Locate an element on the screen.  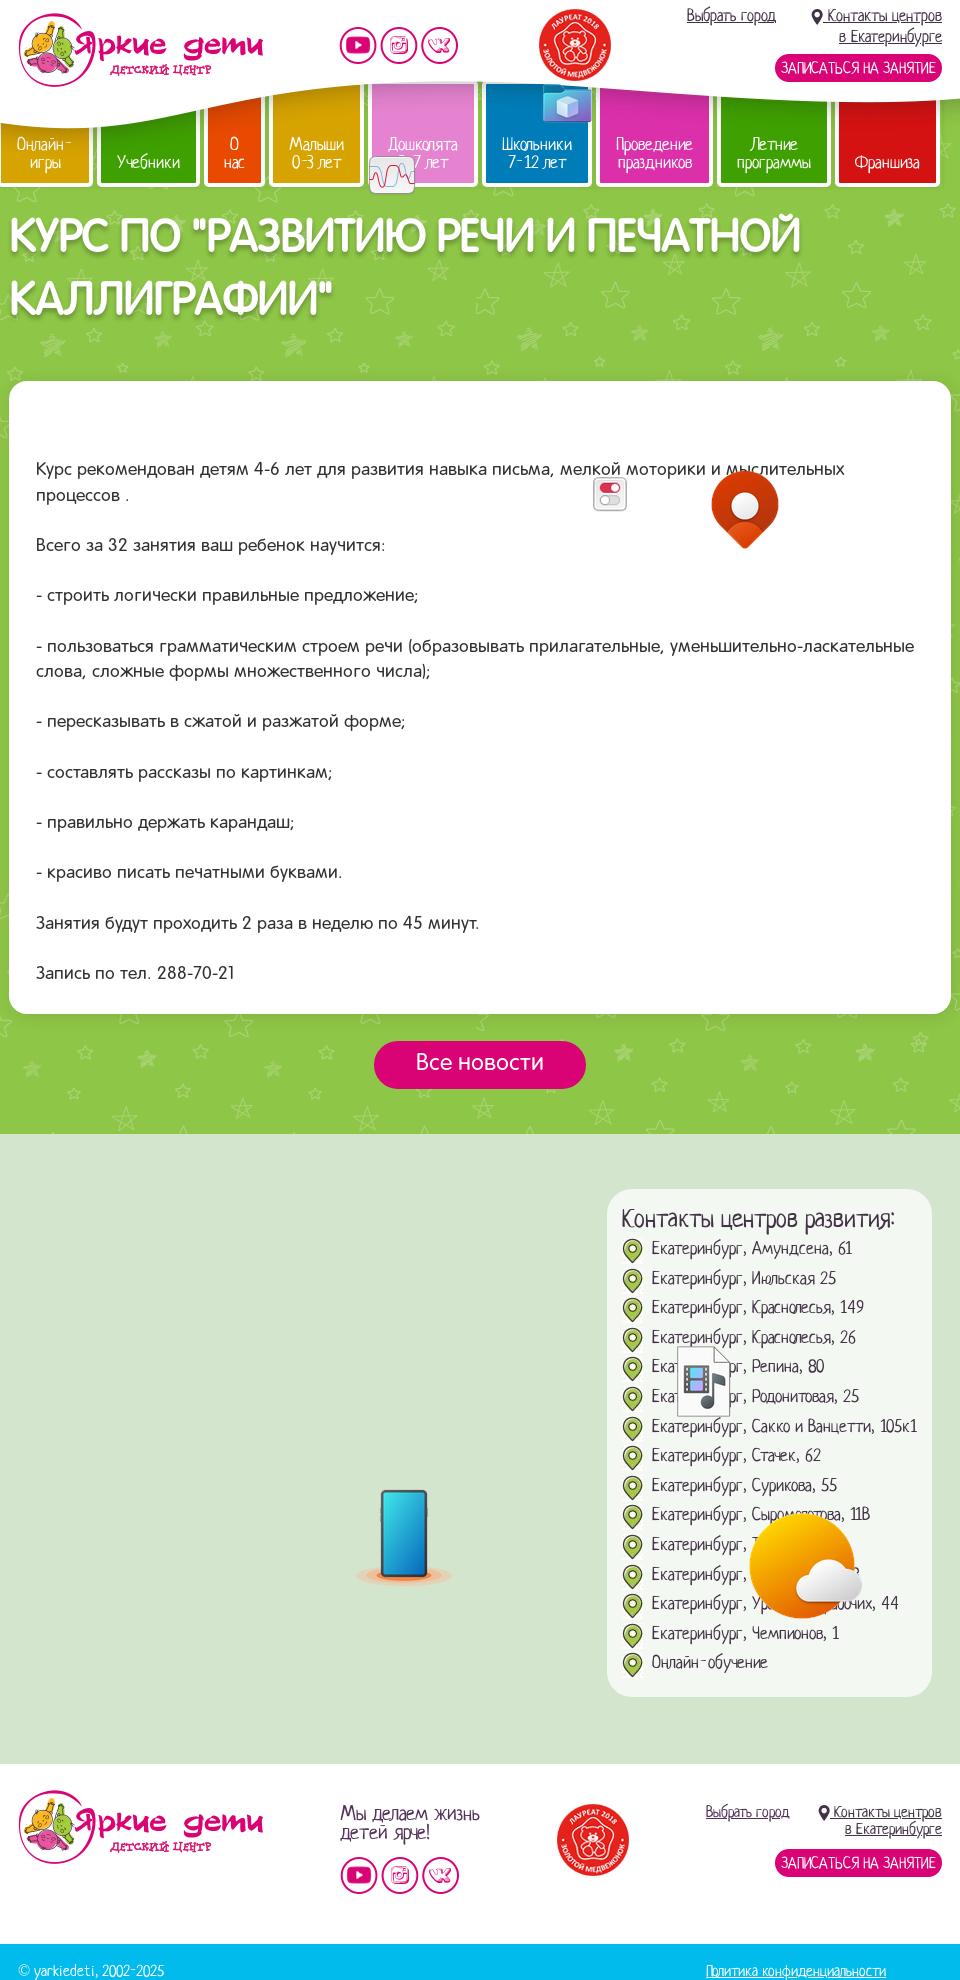
open the weather app is located at coordinates (802, 1566).